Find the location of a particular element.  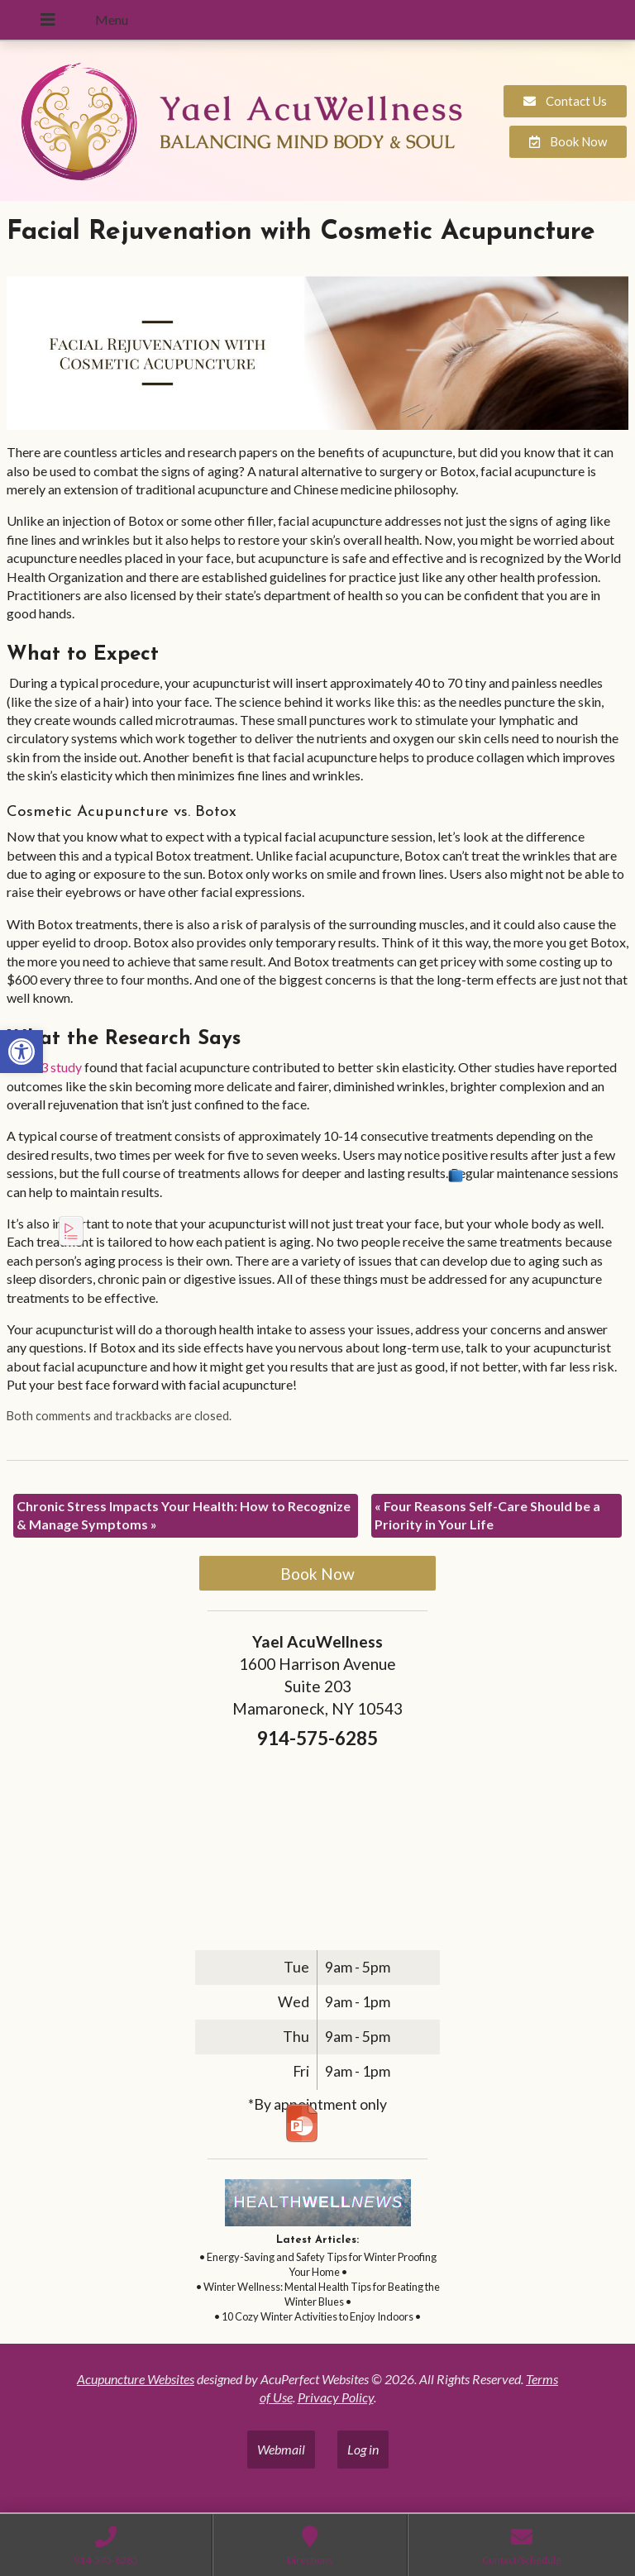

access your desktop folder is located at coordinates (456, 1176).